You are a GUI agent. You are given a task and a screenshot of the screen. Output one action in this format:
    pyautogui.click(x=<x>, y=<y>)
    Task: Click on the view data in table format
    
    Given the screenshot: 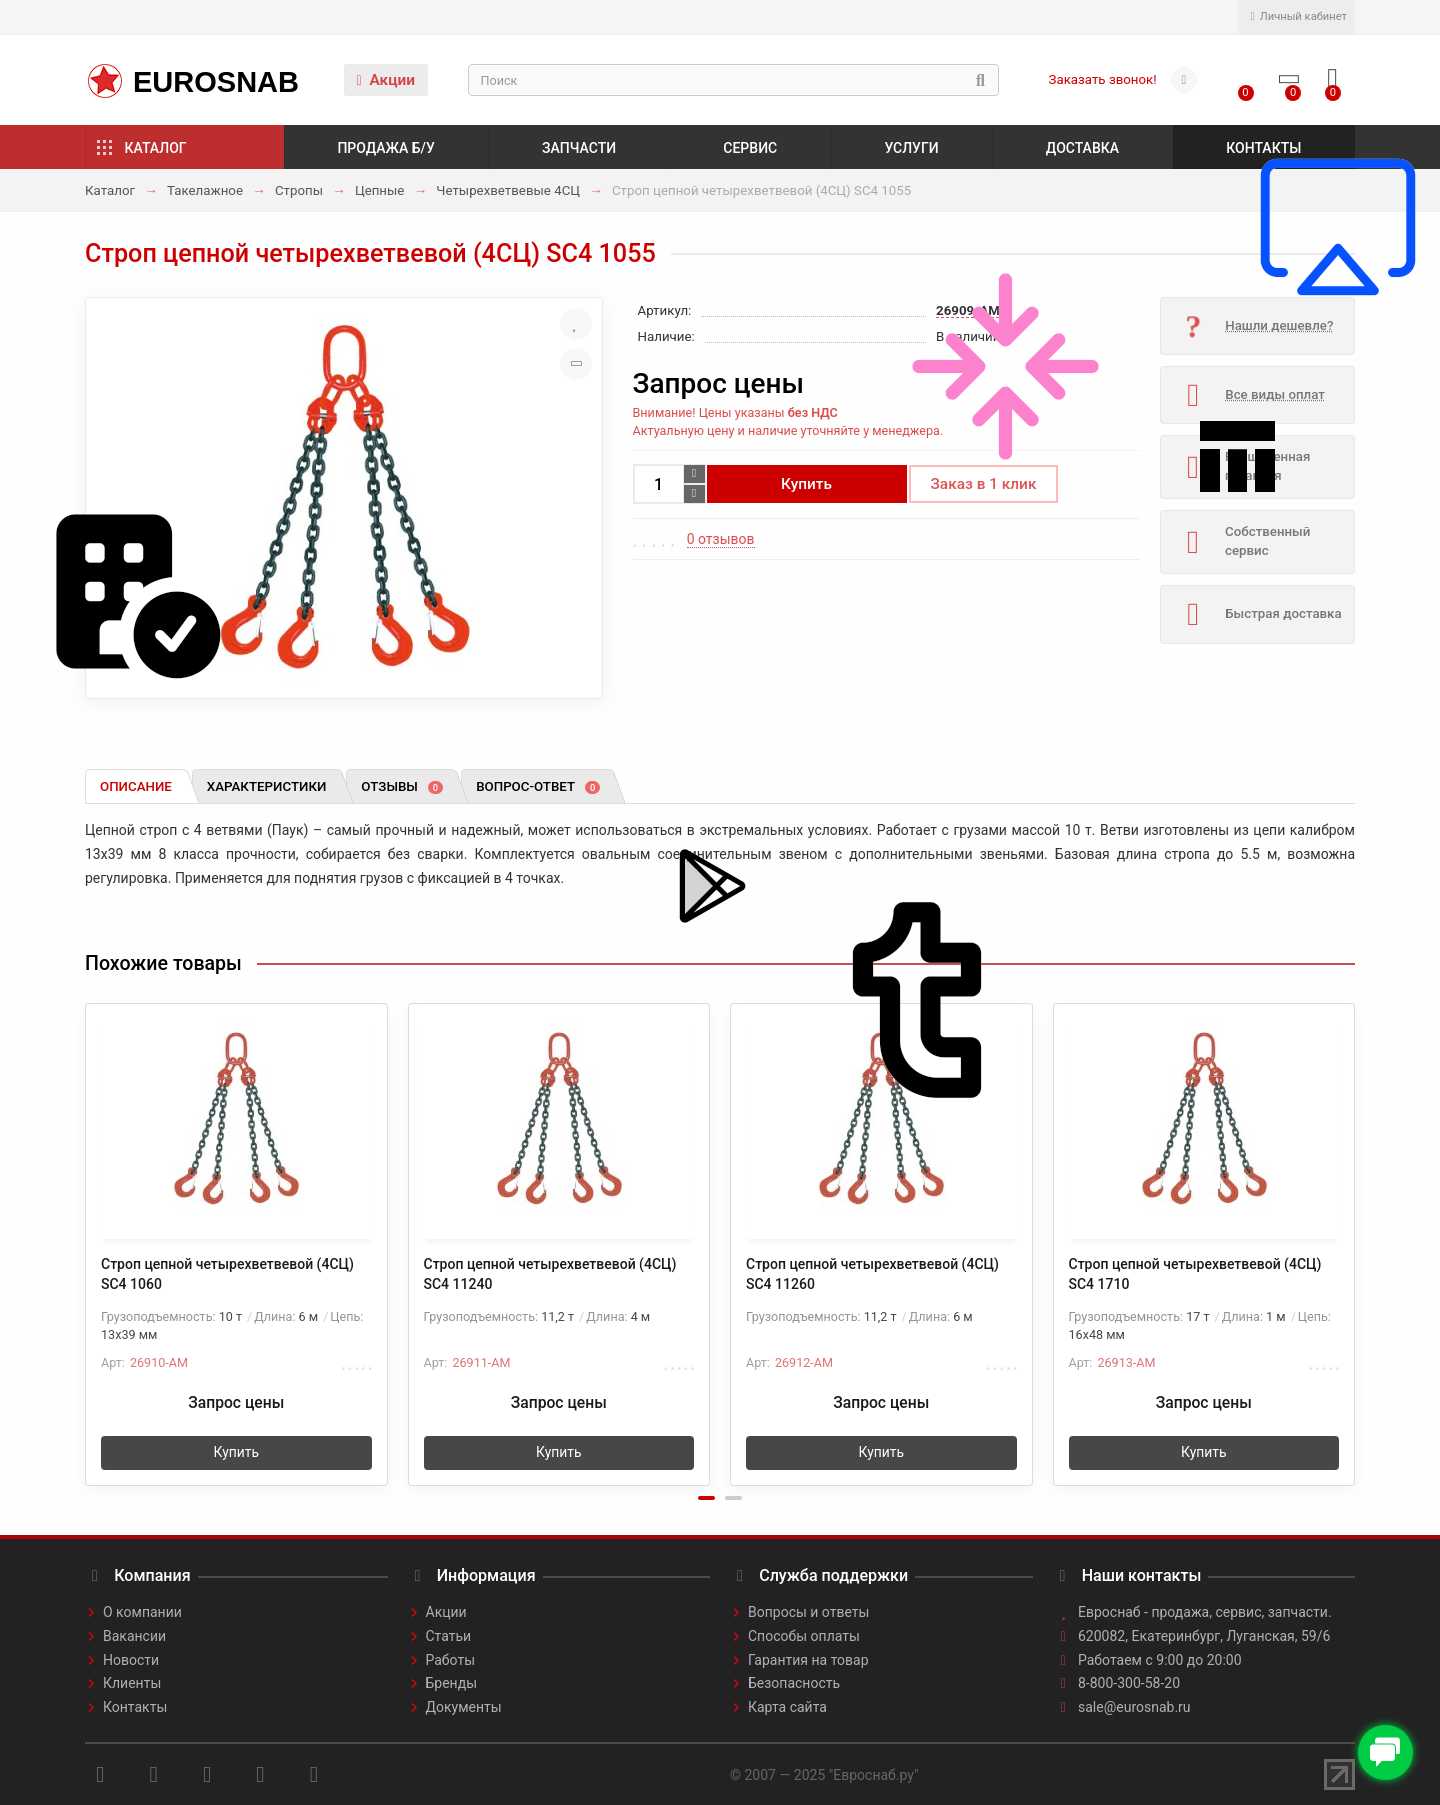 What is the action you would take?
    pyautogui.click(x=1235, y=456)
    